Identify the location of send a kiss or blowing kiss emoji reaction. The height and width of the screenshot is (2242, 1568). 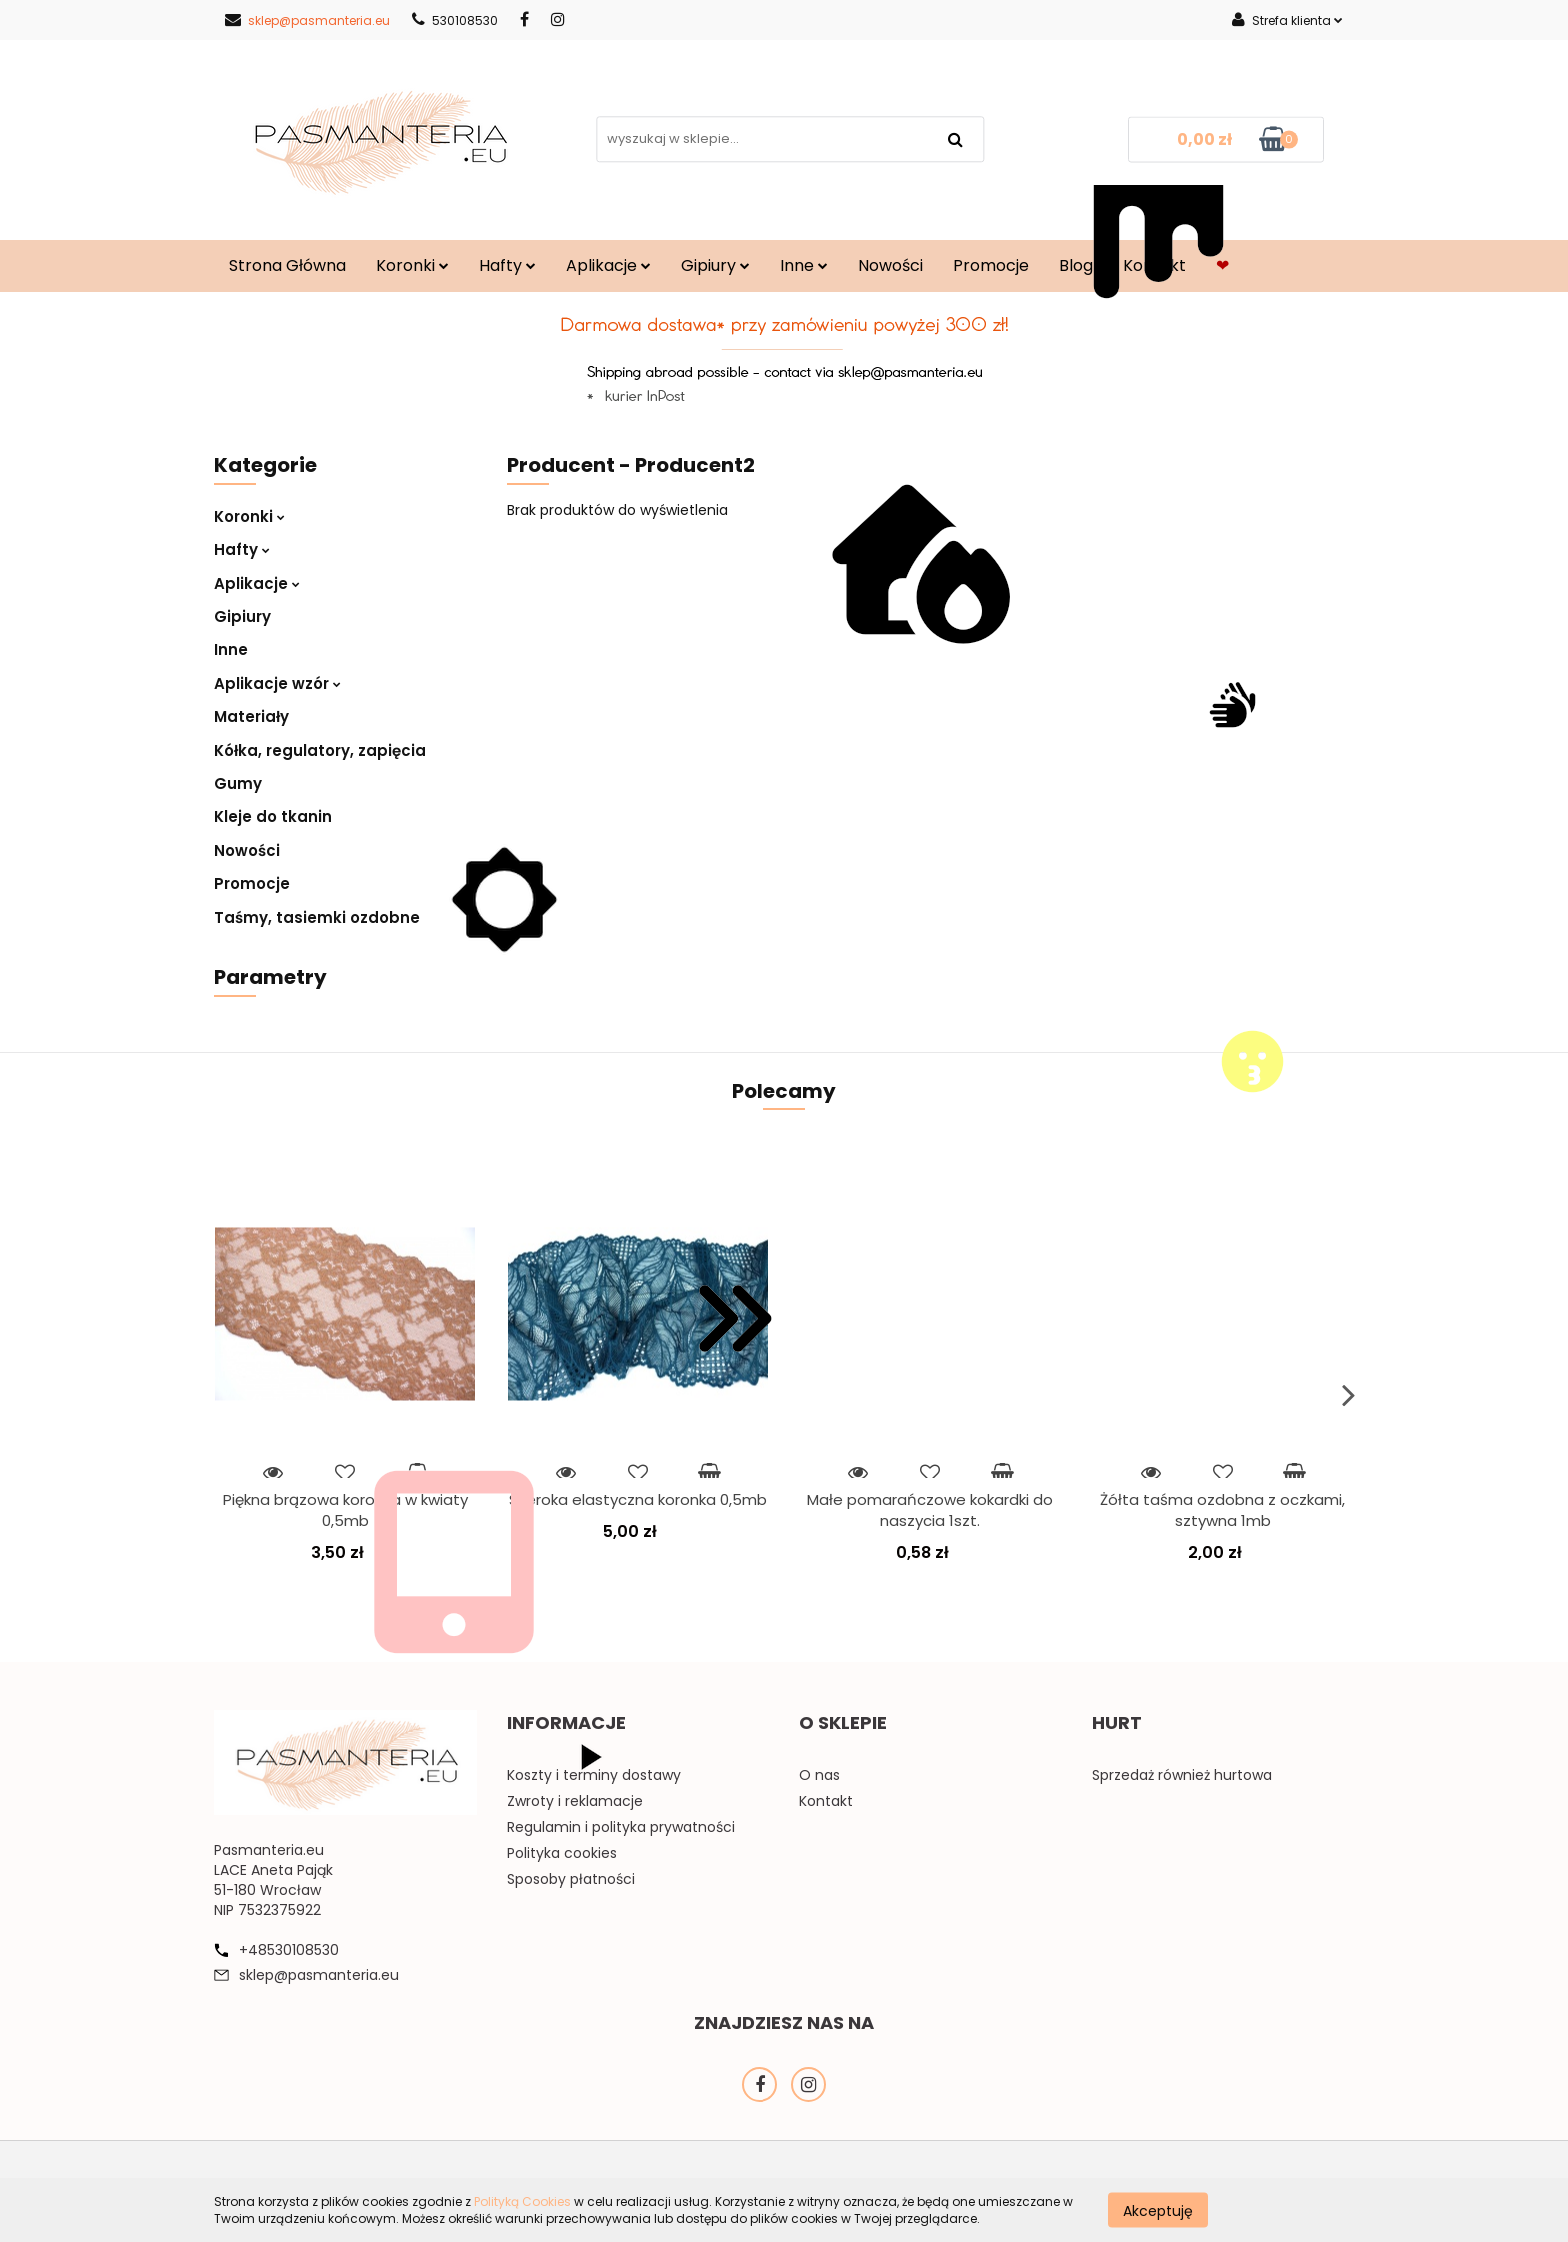
(1252, 1061).